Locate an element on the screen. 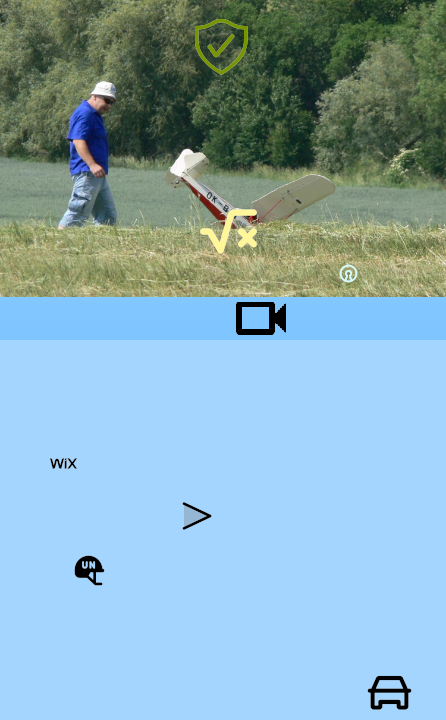 The width and height of the screenshot is (446, 720). access mathematical or scientific calculator functions is located at coordinates (228, 231).